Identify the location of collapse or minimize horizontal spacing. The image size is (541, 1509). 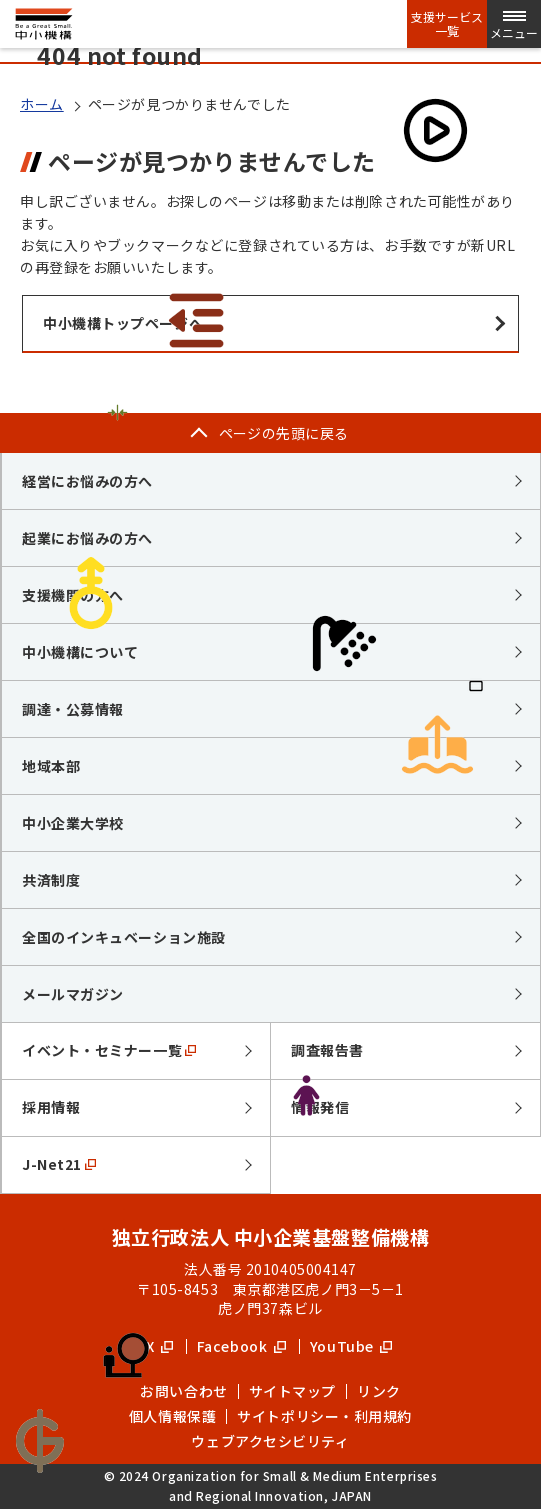
(117, 412).